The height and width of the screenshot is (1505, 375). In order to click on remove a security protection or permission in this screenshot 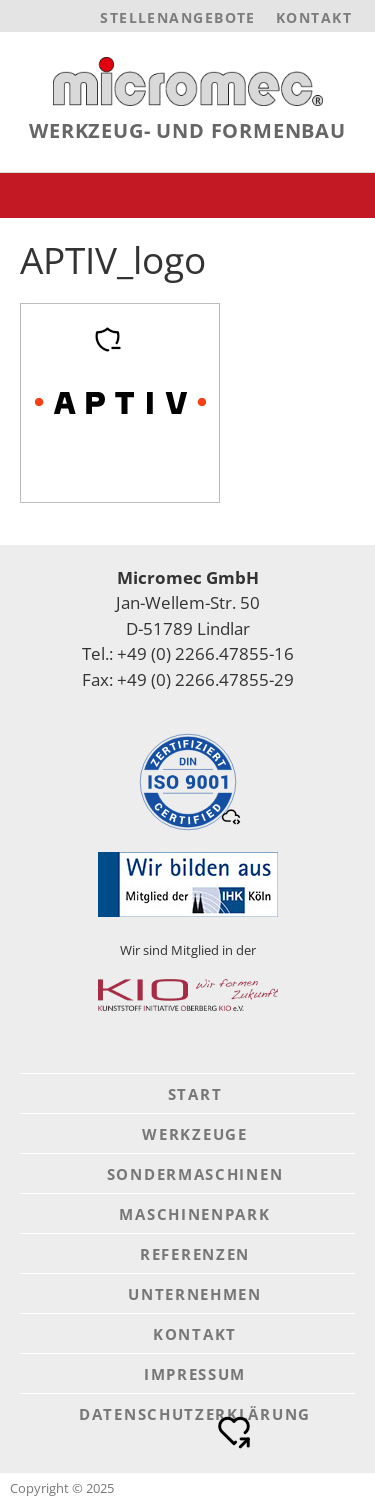, I will do `click(107, 339)`.